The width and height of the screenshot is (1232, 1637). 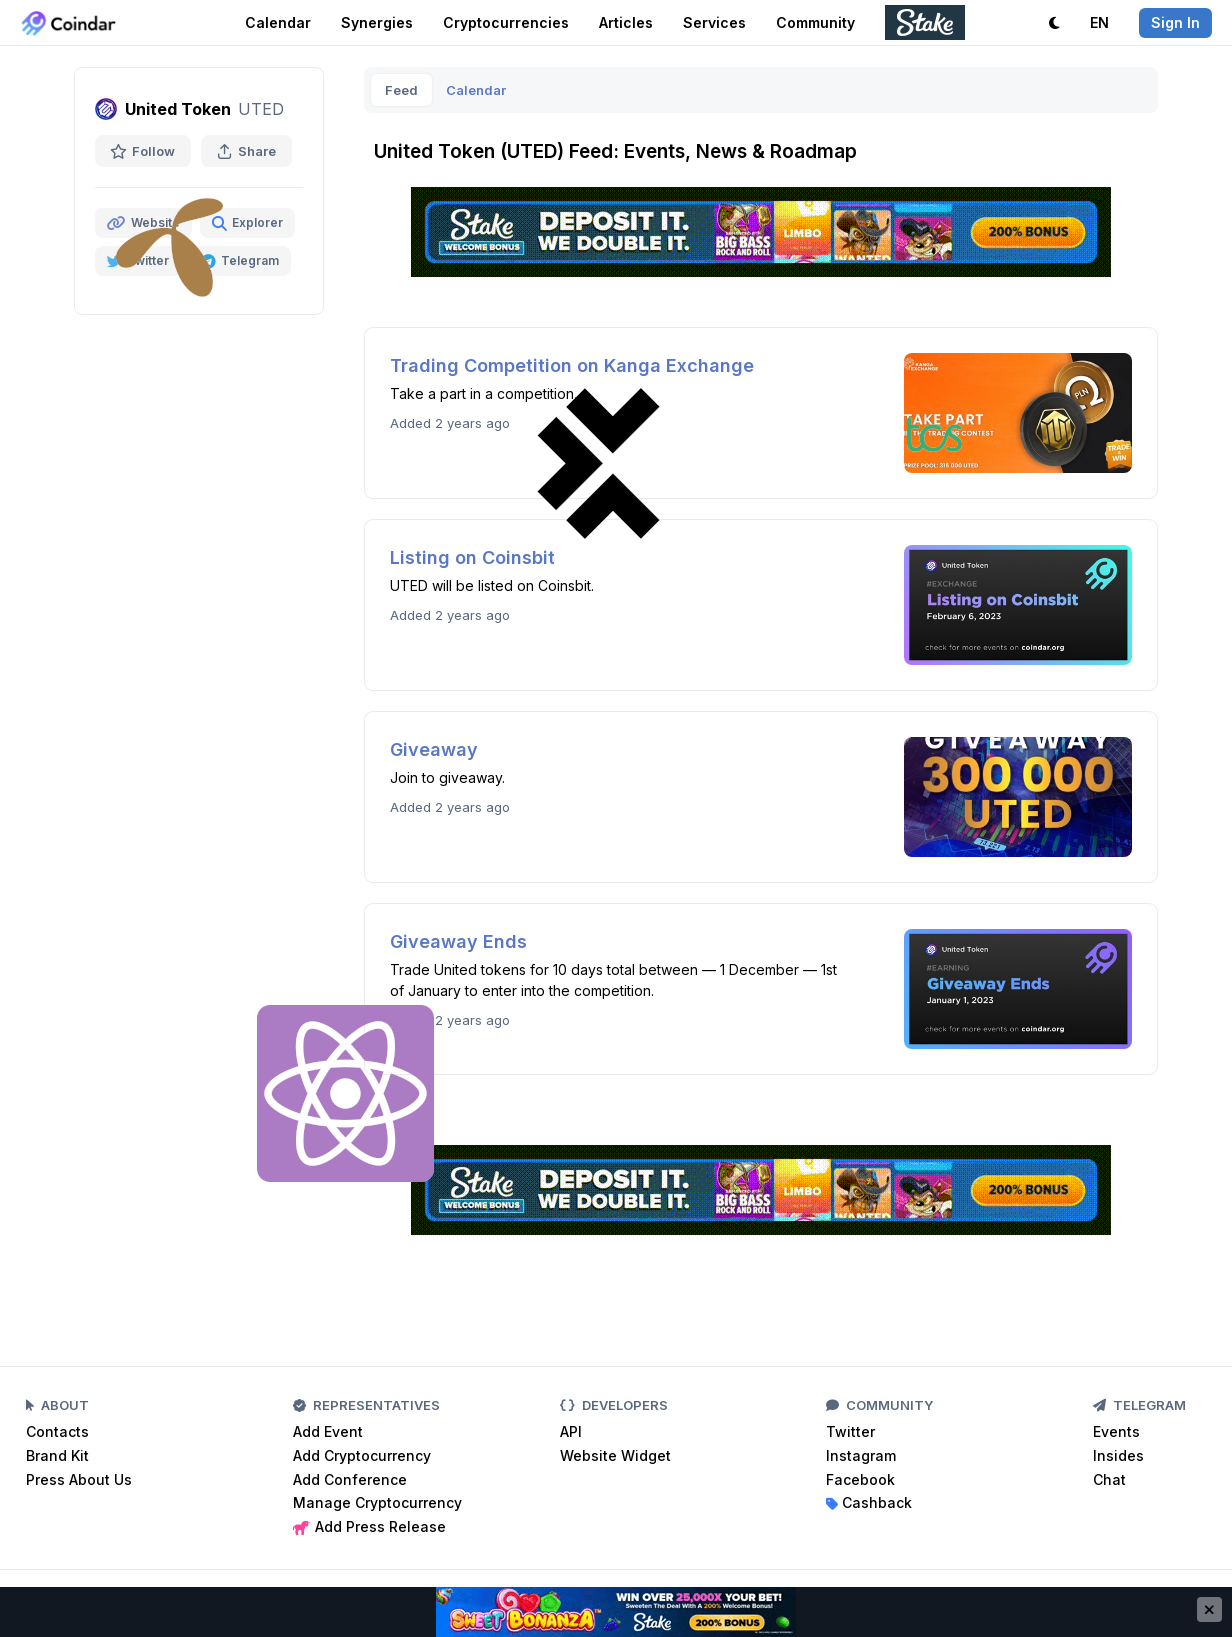 What do you see at coordinates (934, 434) in the screenshot?
I see `Tata Consultancy Services company logo` at bounding box center [934, 434].